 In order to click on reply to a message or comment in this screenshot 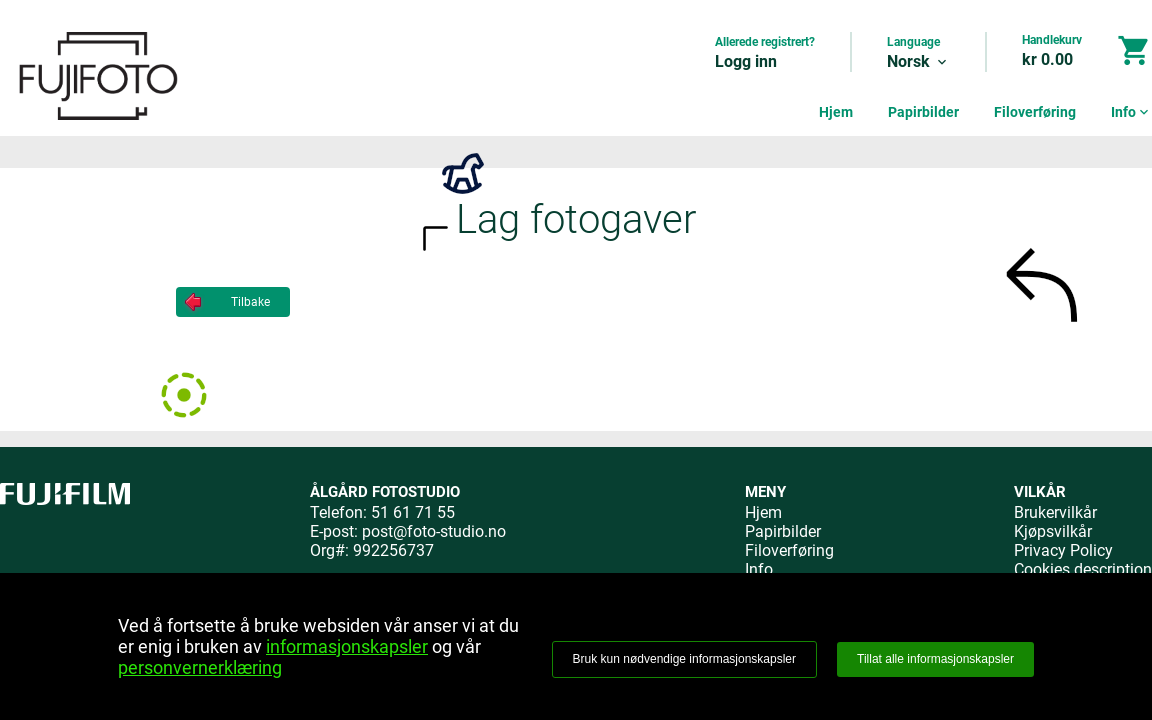, I will do `click(1041, 283)`.